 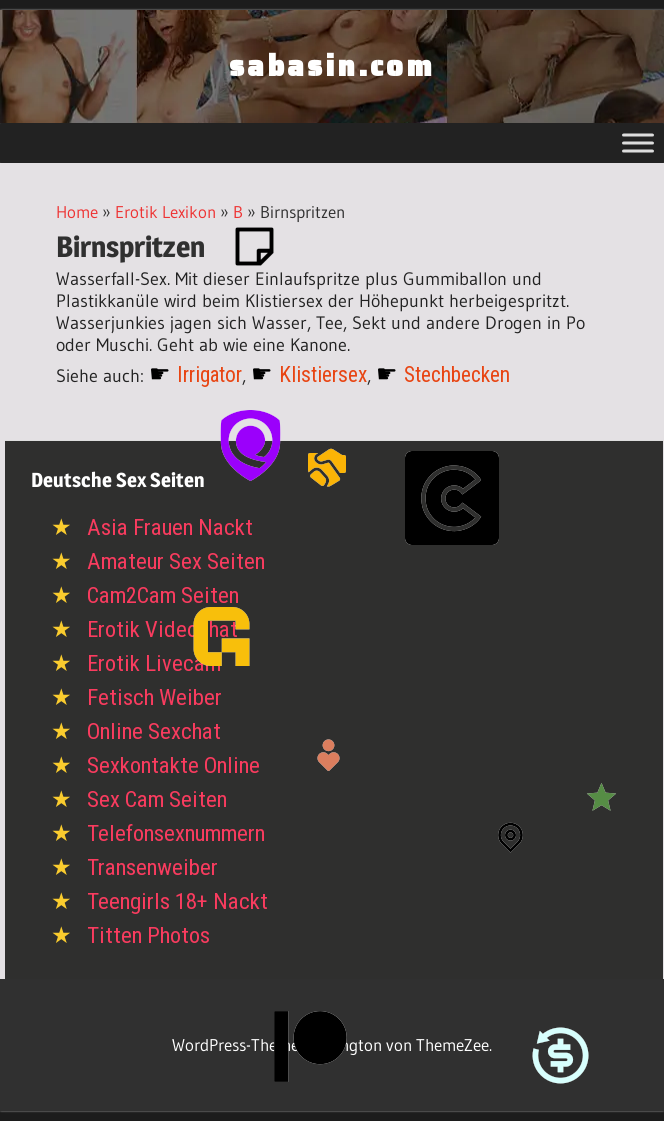 What do you see at coordinates (560, 1055) in the screenshot?
I see `request a refund for a purchase` at bounding box center [560, 1055].